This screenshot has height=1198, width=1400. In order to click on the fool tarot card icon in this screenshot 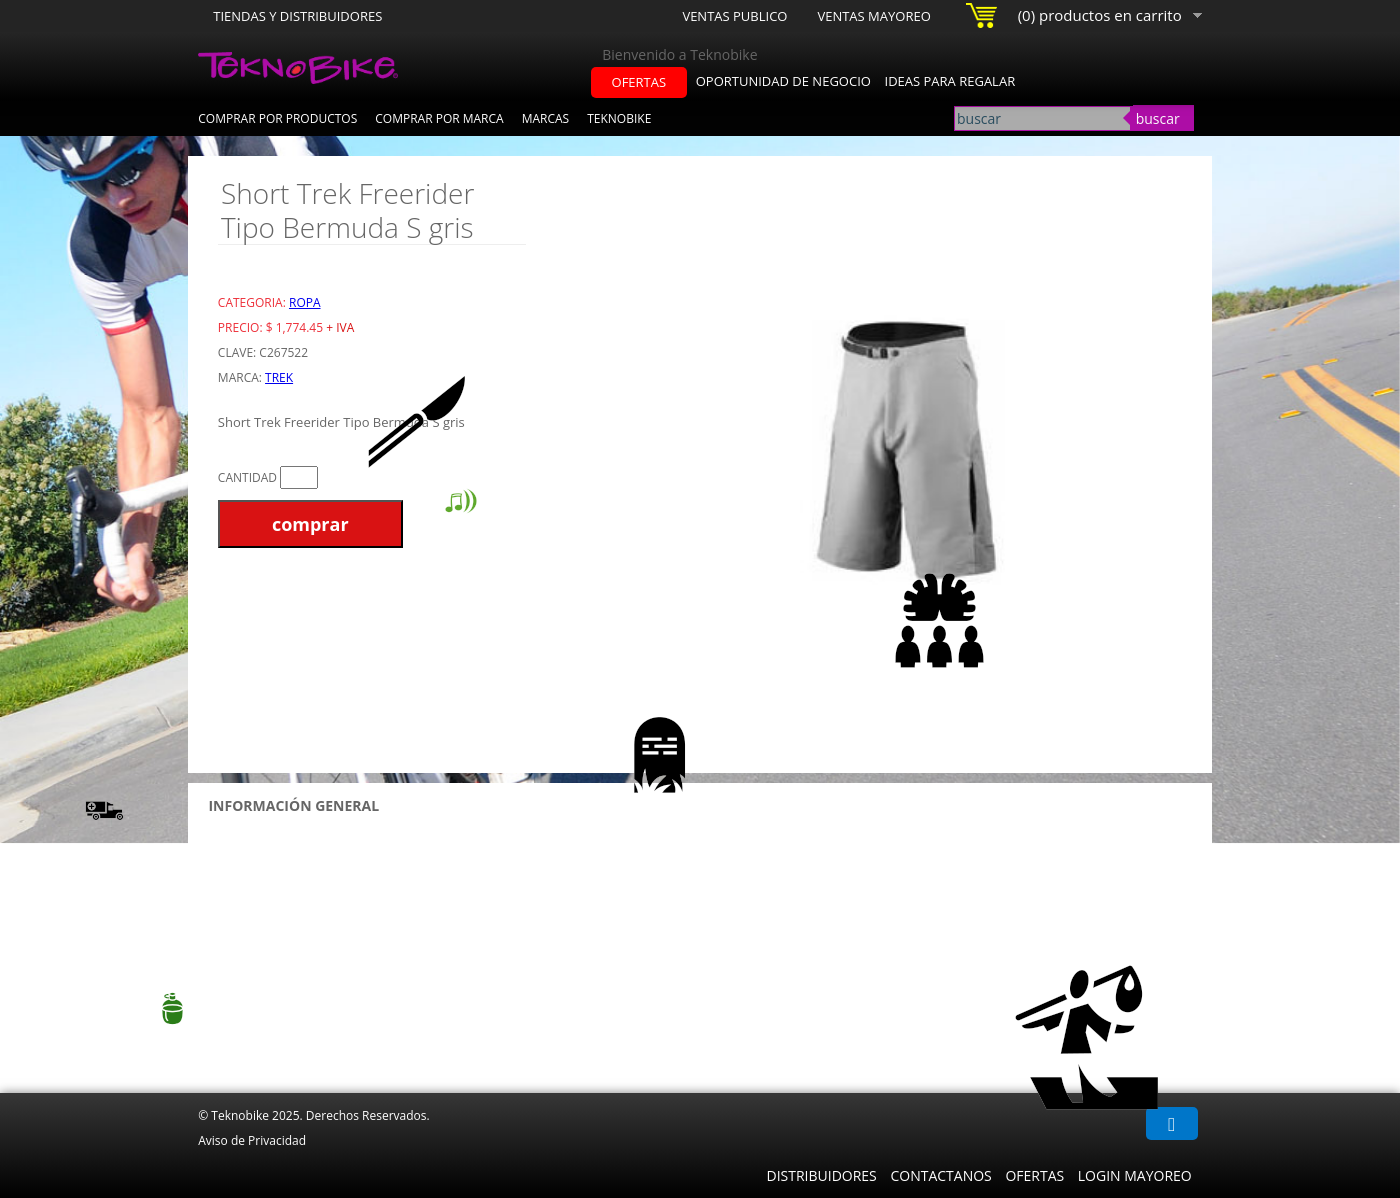, I will do `click(1082, 1034)`.